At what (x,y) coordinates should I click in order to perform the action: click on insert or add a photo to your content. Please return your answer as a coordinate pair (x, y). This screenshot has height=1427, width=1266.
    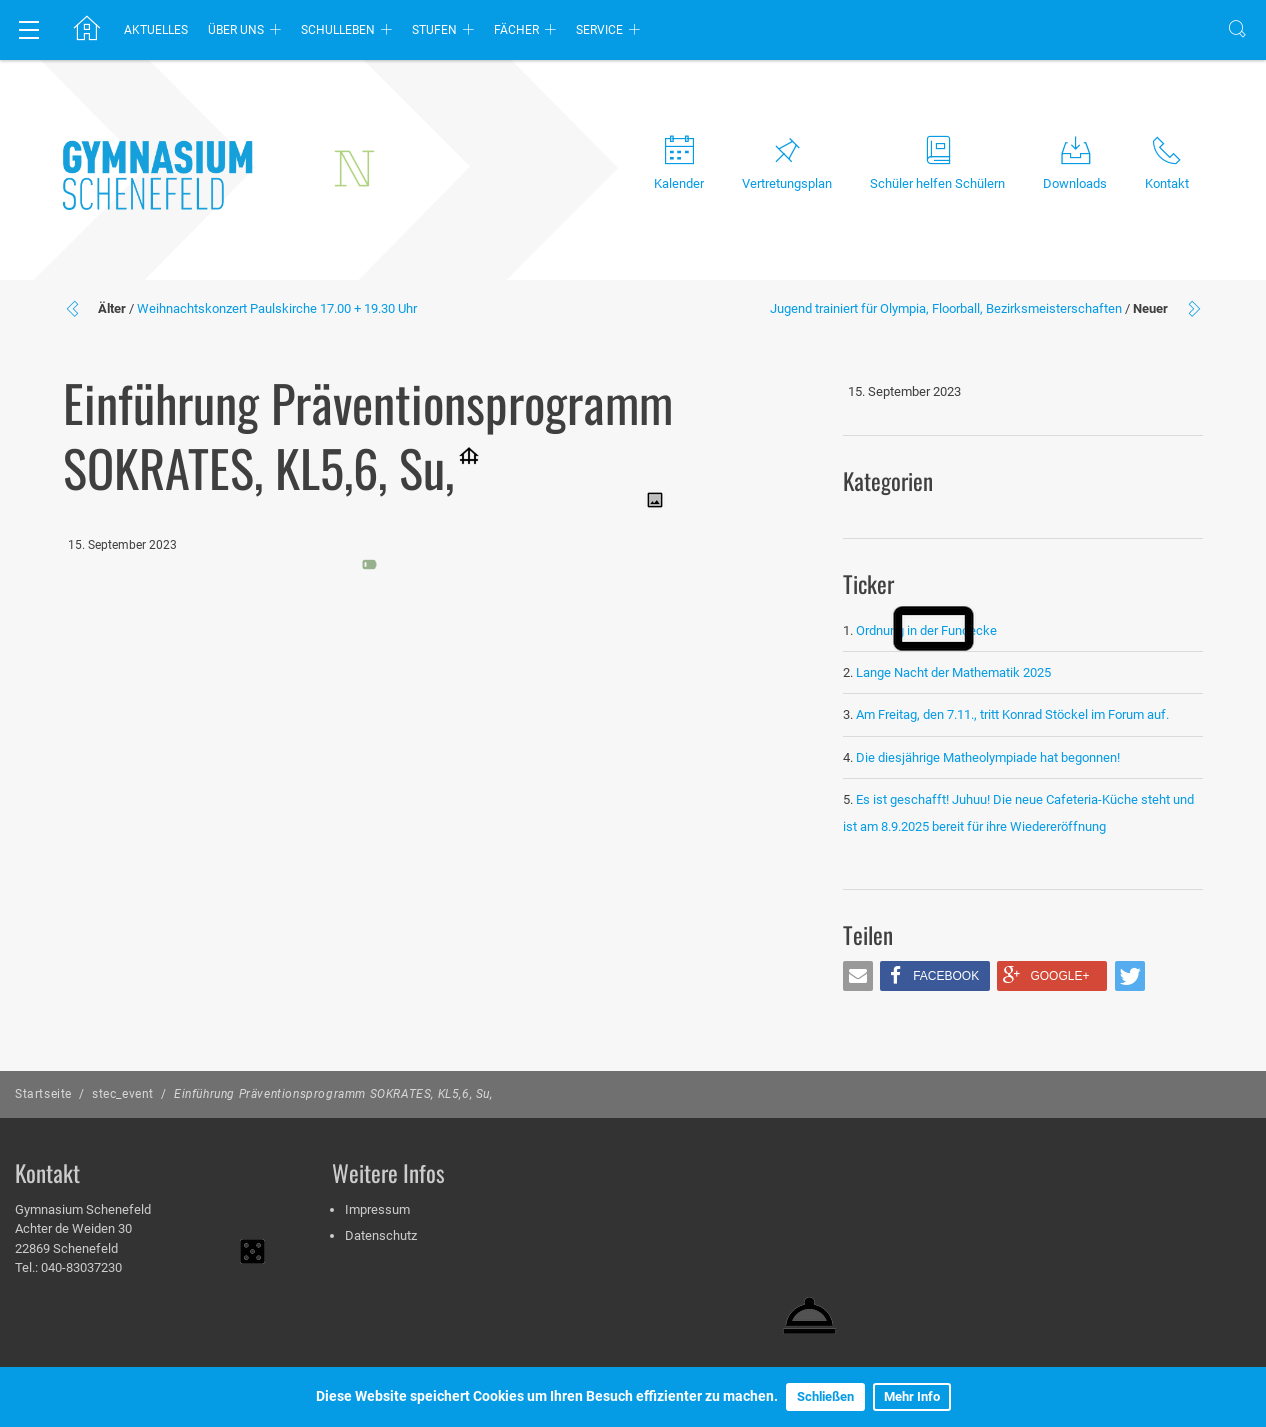
    Looking at the image, I should click on (655, 500).